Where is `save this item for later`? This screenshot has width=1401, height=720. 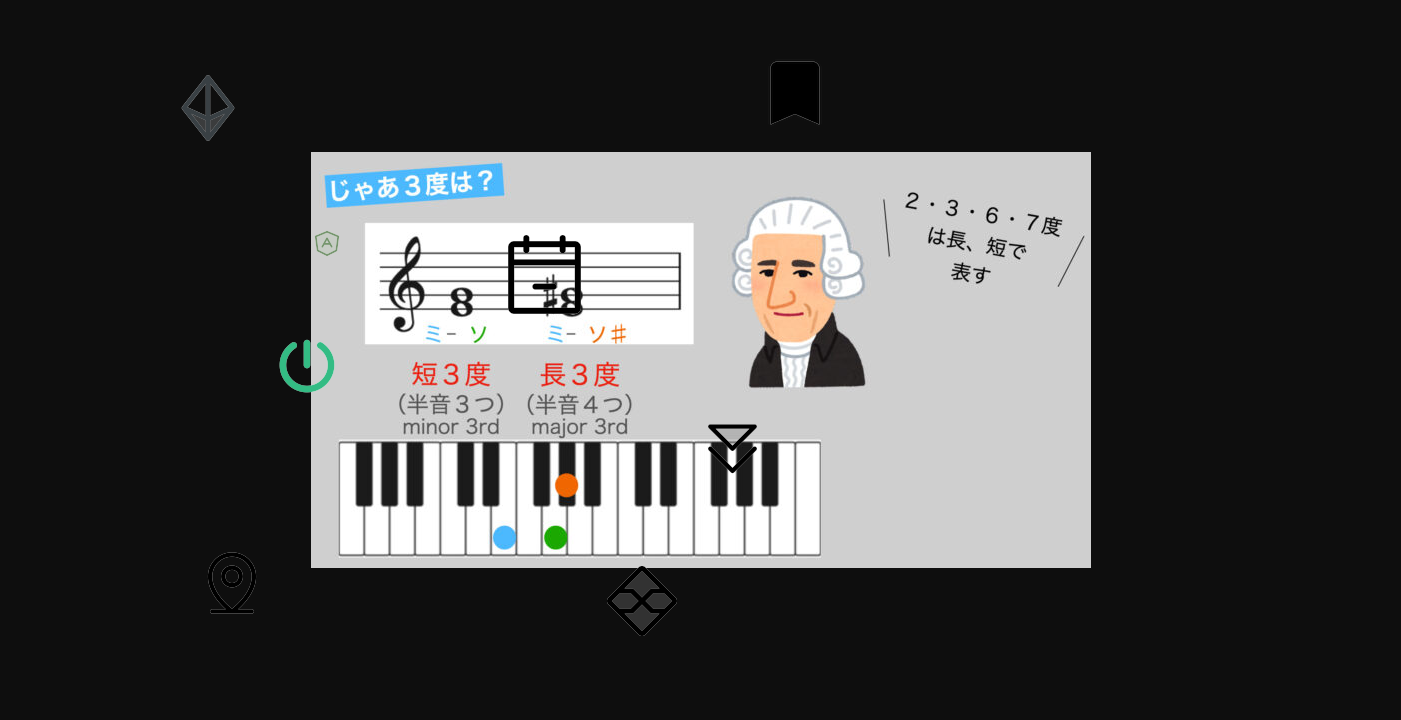 save this item for later is located at coordinates (795, 93).